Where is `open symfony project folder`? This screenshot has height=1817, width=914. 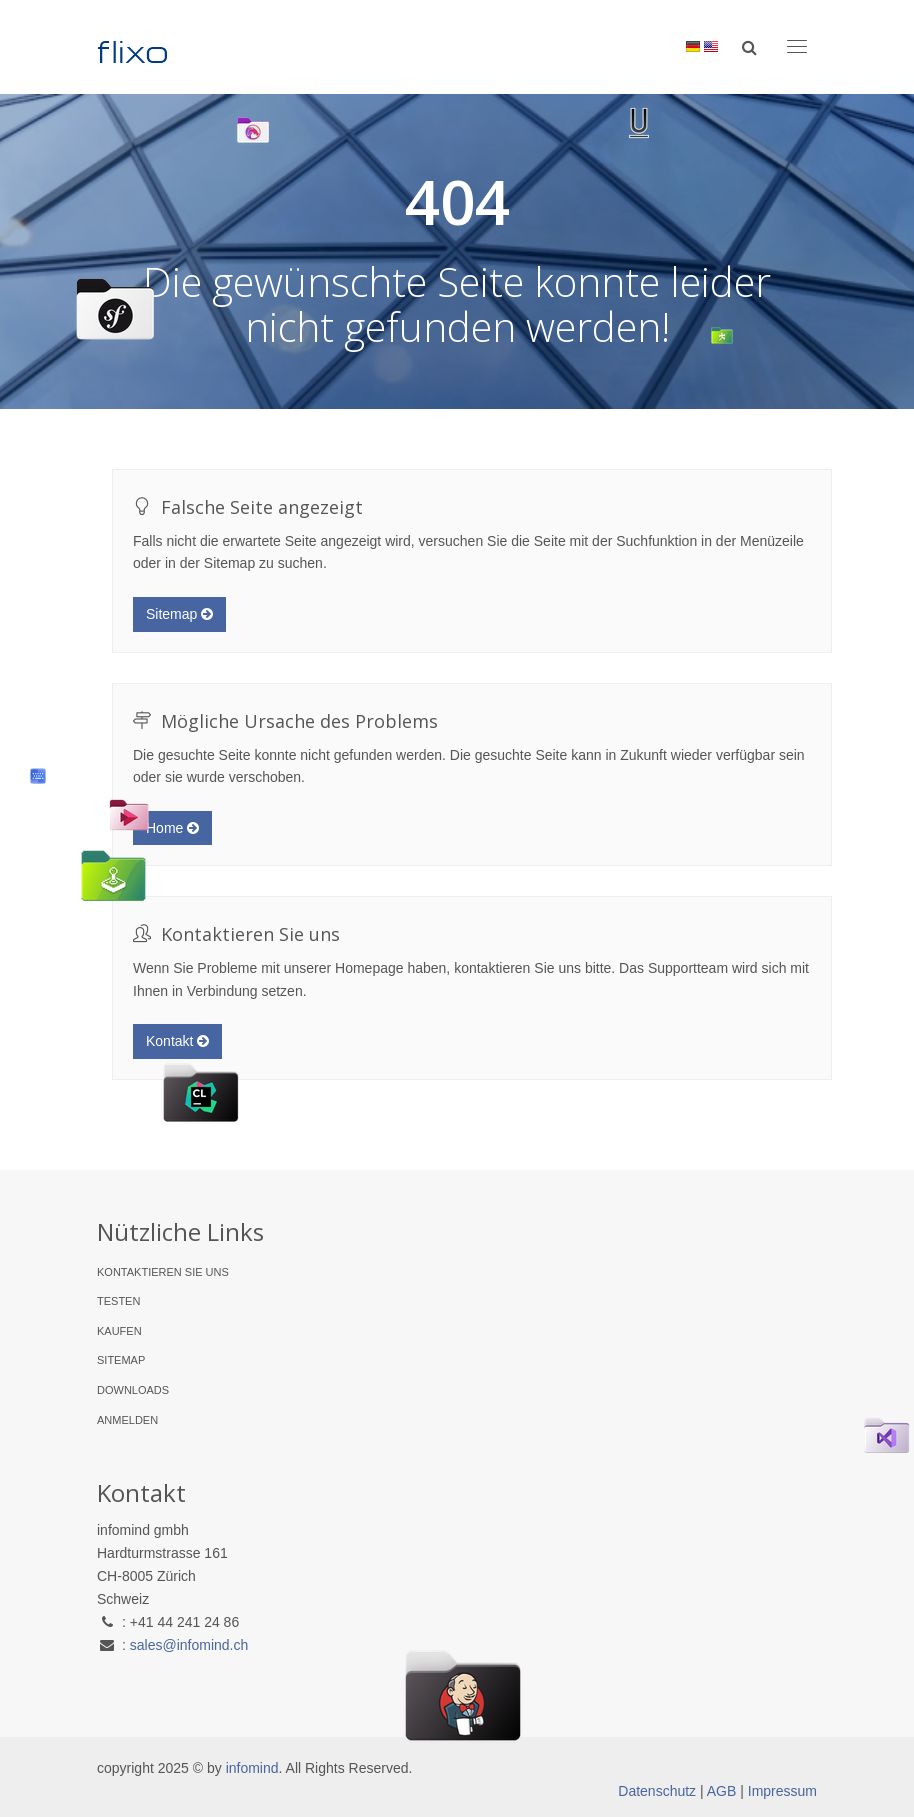
open symfony project folder is located at coordinates (115, 311).